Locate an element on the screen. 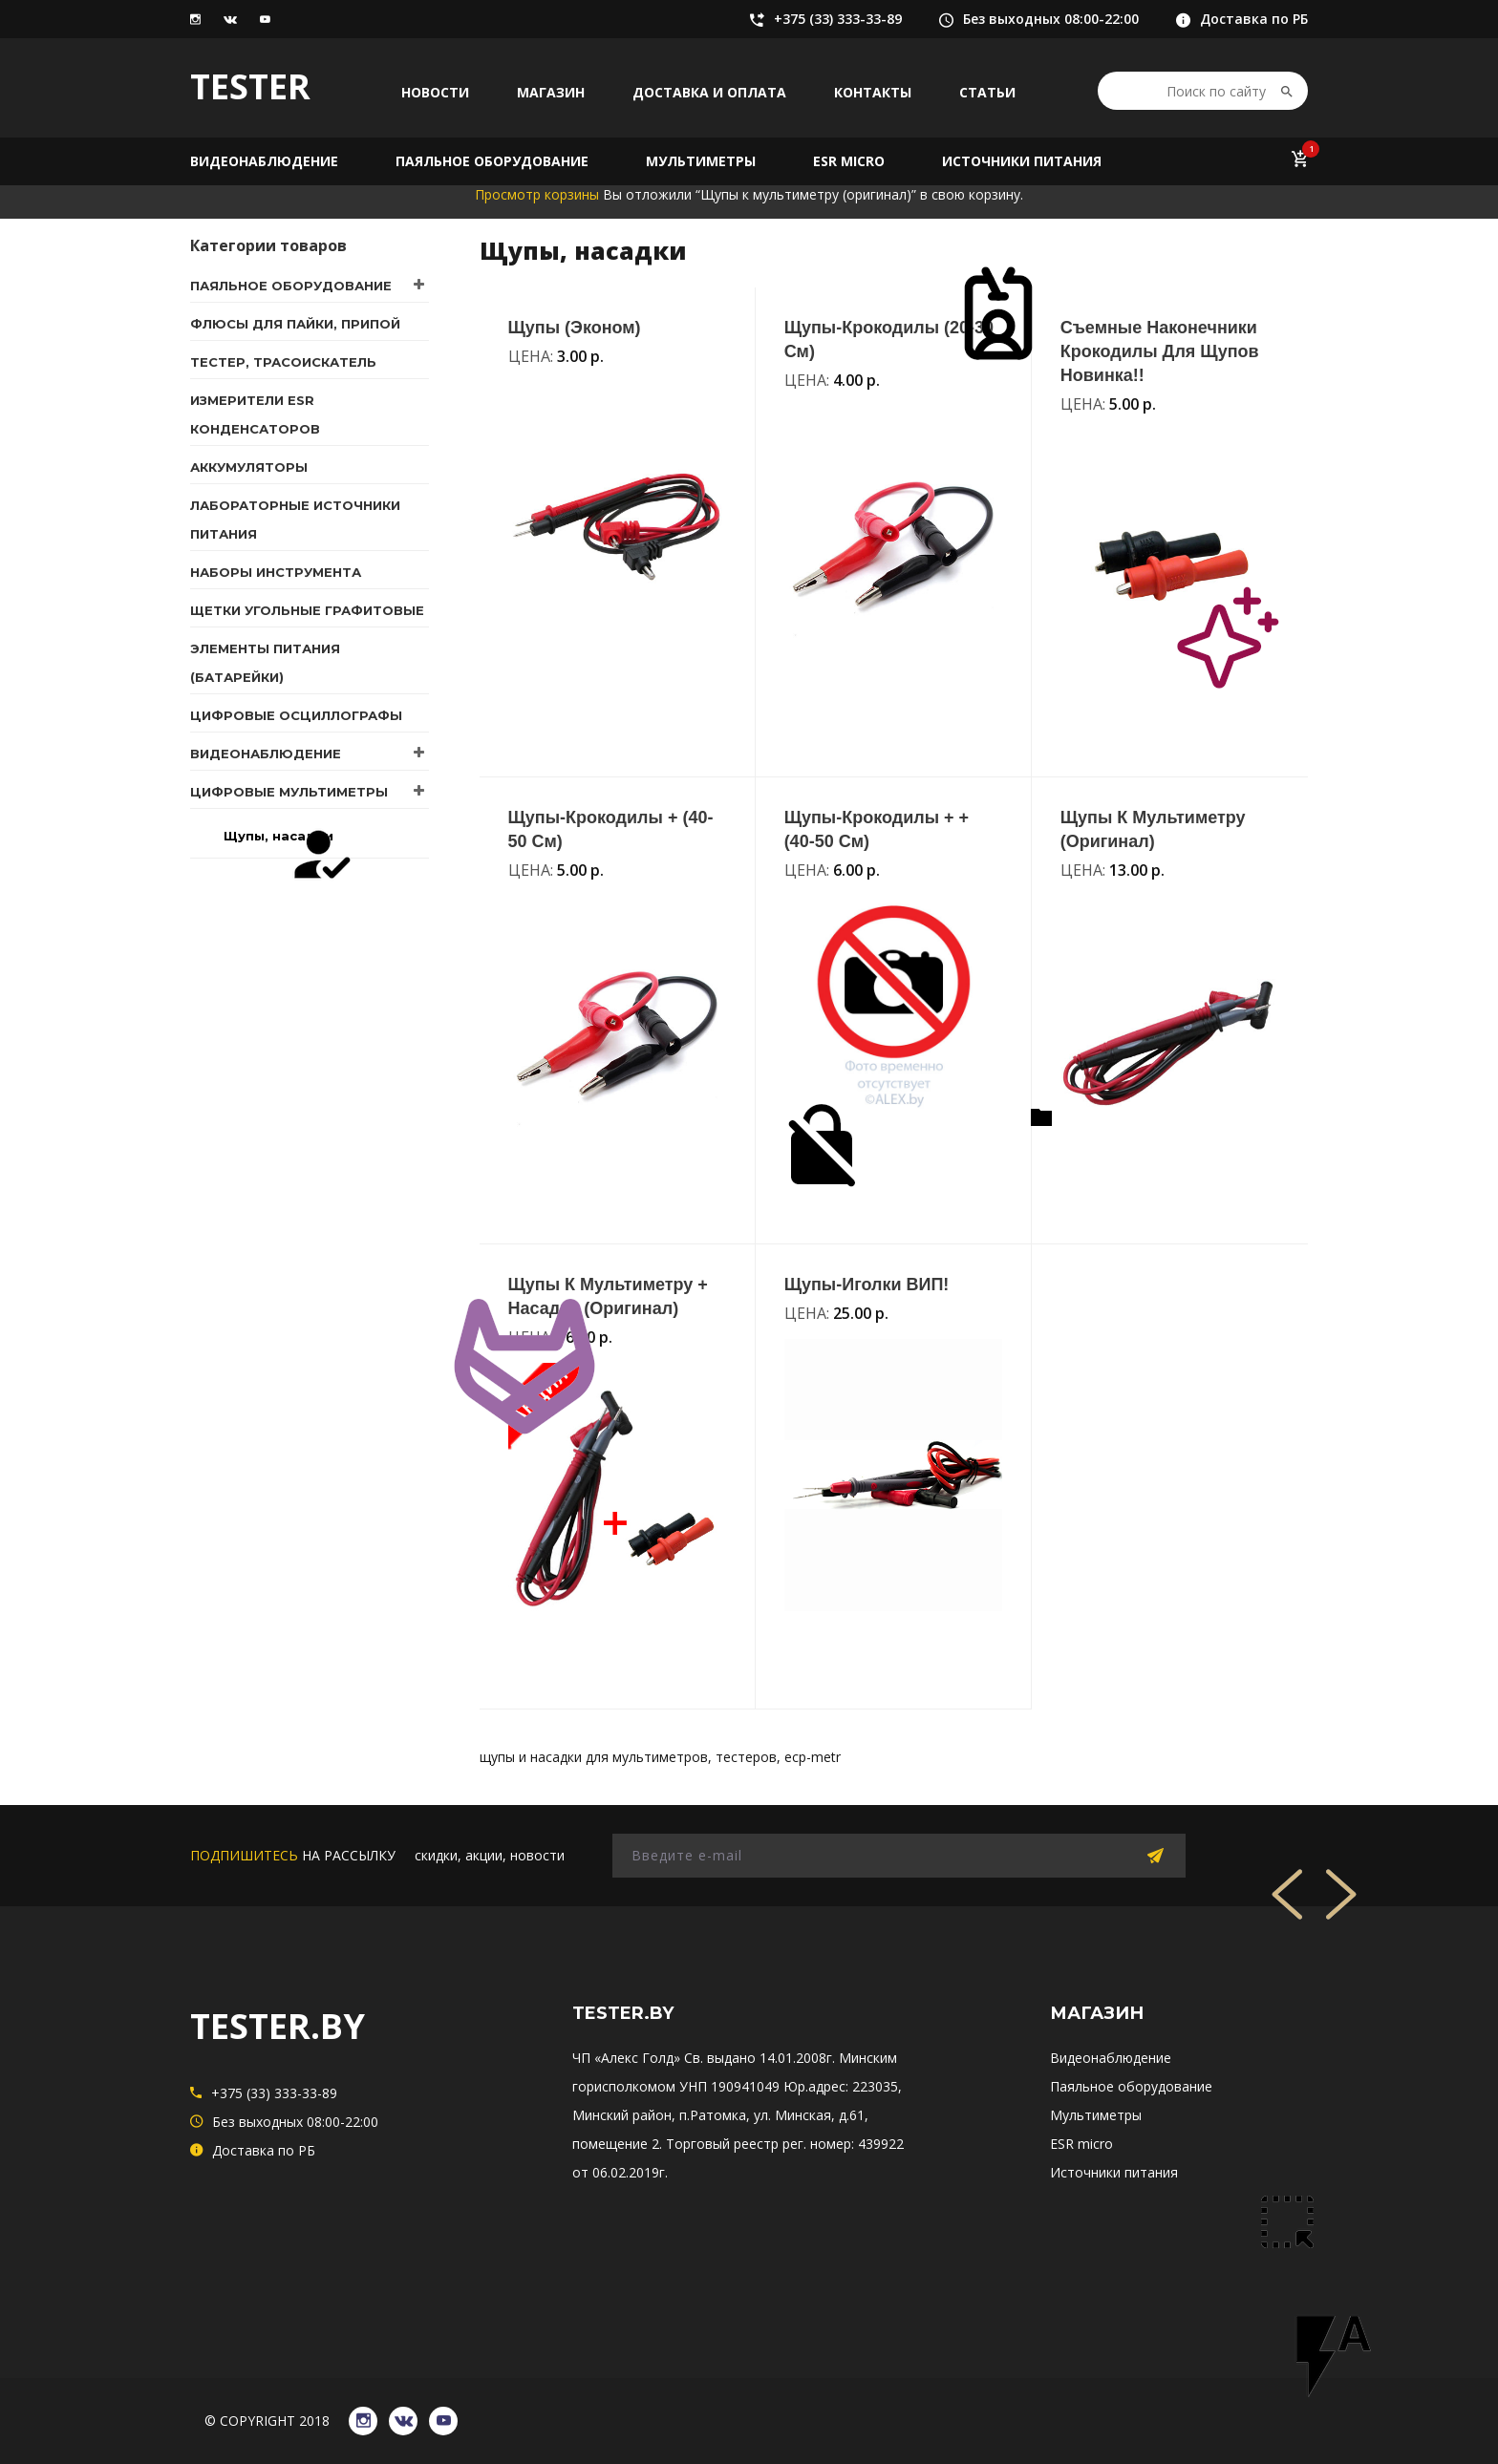 Image resolution: width=1498 pixels, height=2464 pixels. indicates AI-generated or enhanced content is located at coordinates (1226, 639).